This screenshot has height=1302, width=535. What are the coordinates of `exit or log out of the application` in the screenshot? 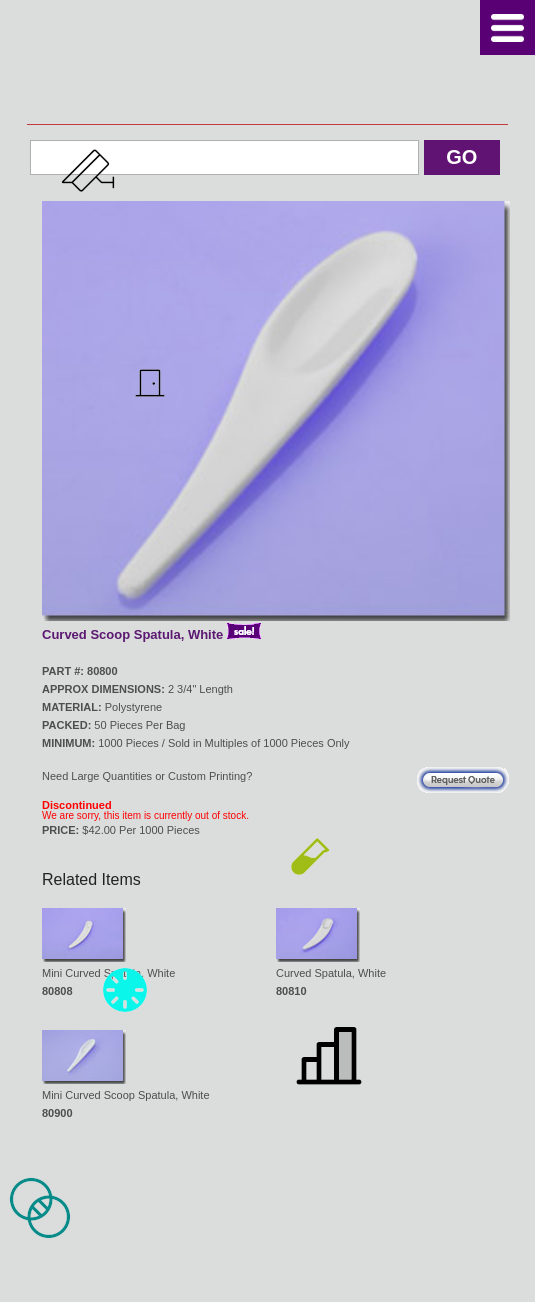 It's located at (150, 383).